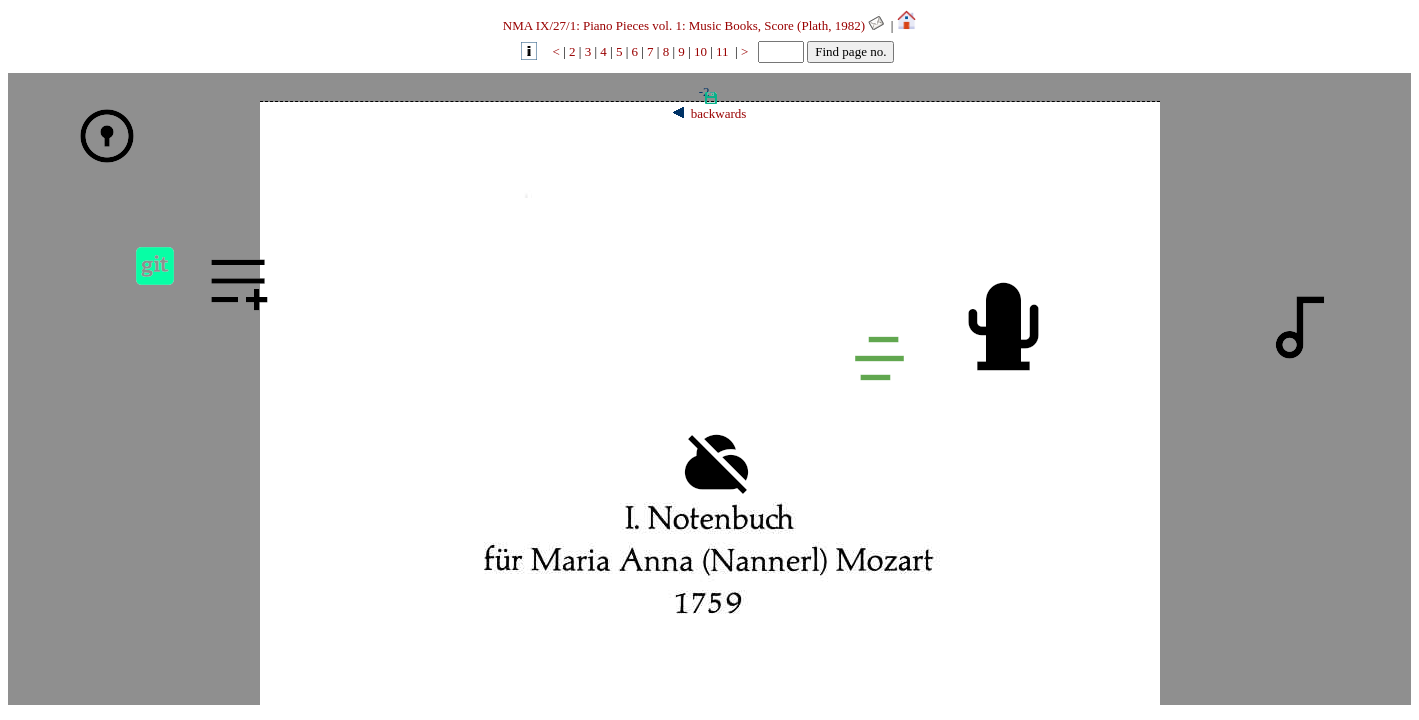 This screenshot has height=720, width=1419. Describe the element at coordinates (238, 281) in the screenshot. I see `add a new item to playlist` at that location.